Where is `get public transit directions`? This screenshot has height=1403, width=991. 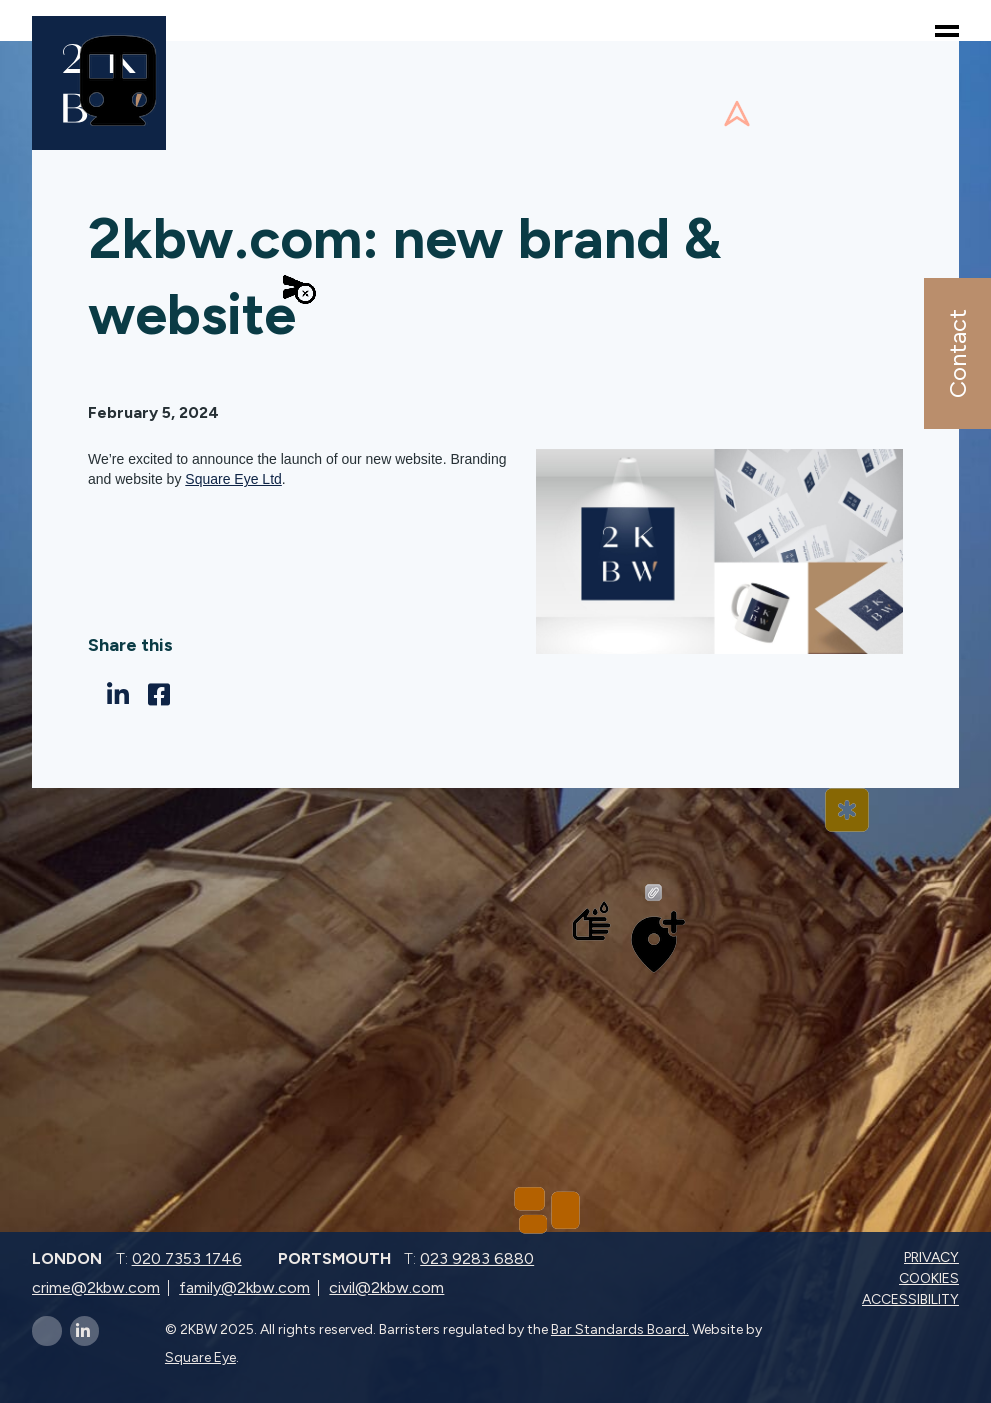
get public transit directions is located at coordinates (118, 83).